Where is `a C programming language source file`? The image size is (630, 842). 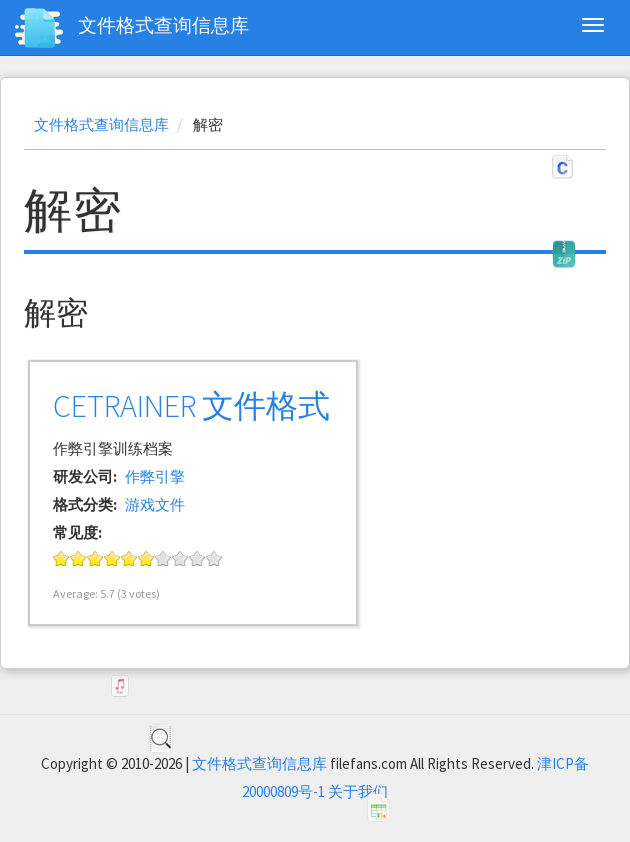 a C programming language source file is located at coordinates (562, 166).